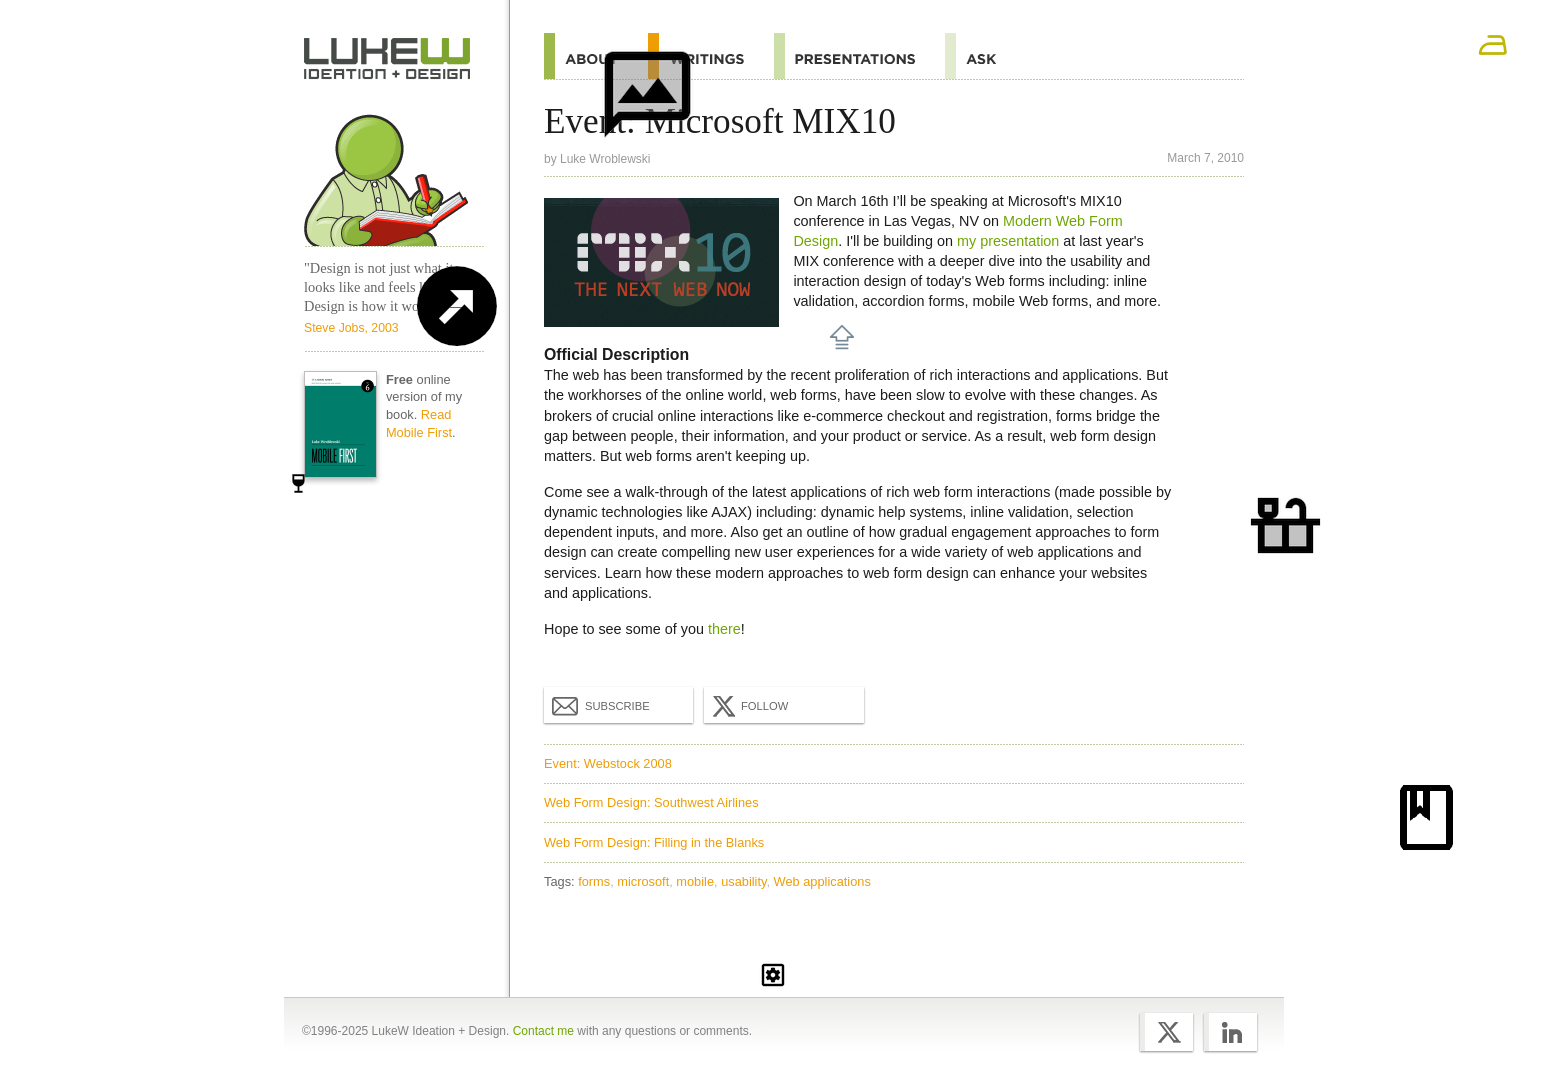 The width and height of the screenshot is (1568, 1079). What do you see at coordinates (298, 483) in the screenshot?
I see `find nearby wine bars or restaurants` at bounding box center [298, 483].